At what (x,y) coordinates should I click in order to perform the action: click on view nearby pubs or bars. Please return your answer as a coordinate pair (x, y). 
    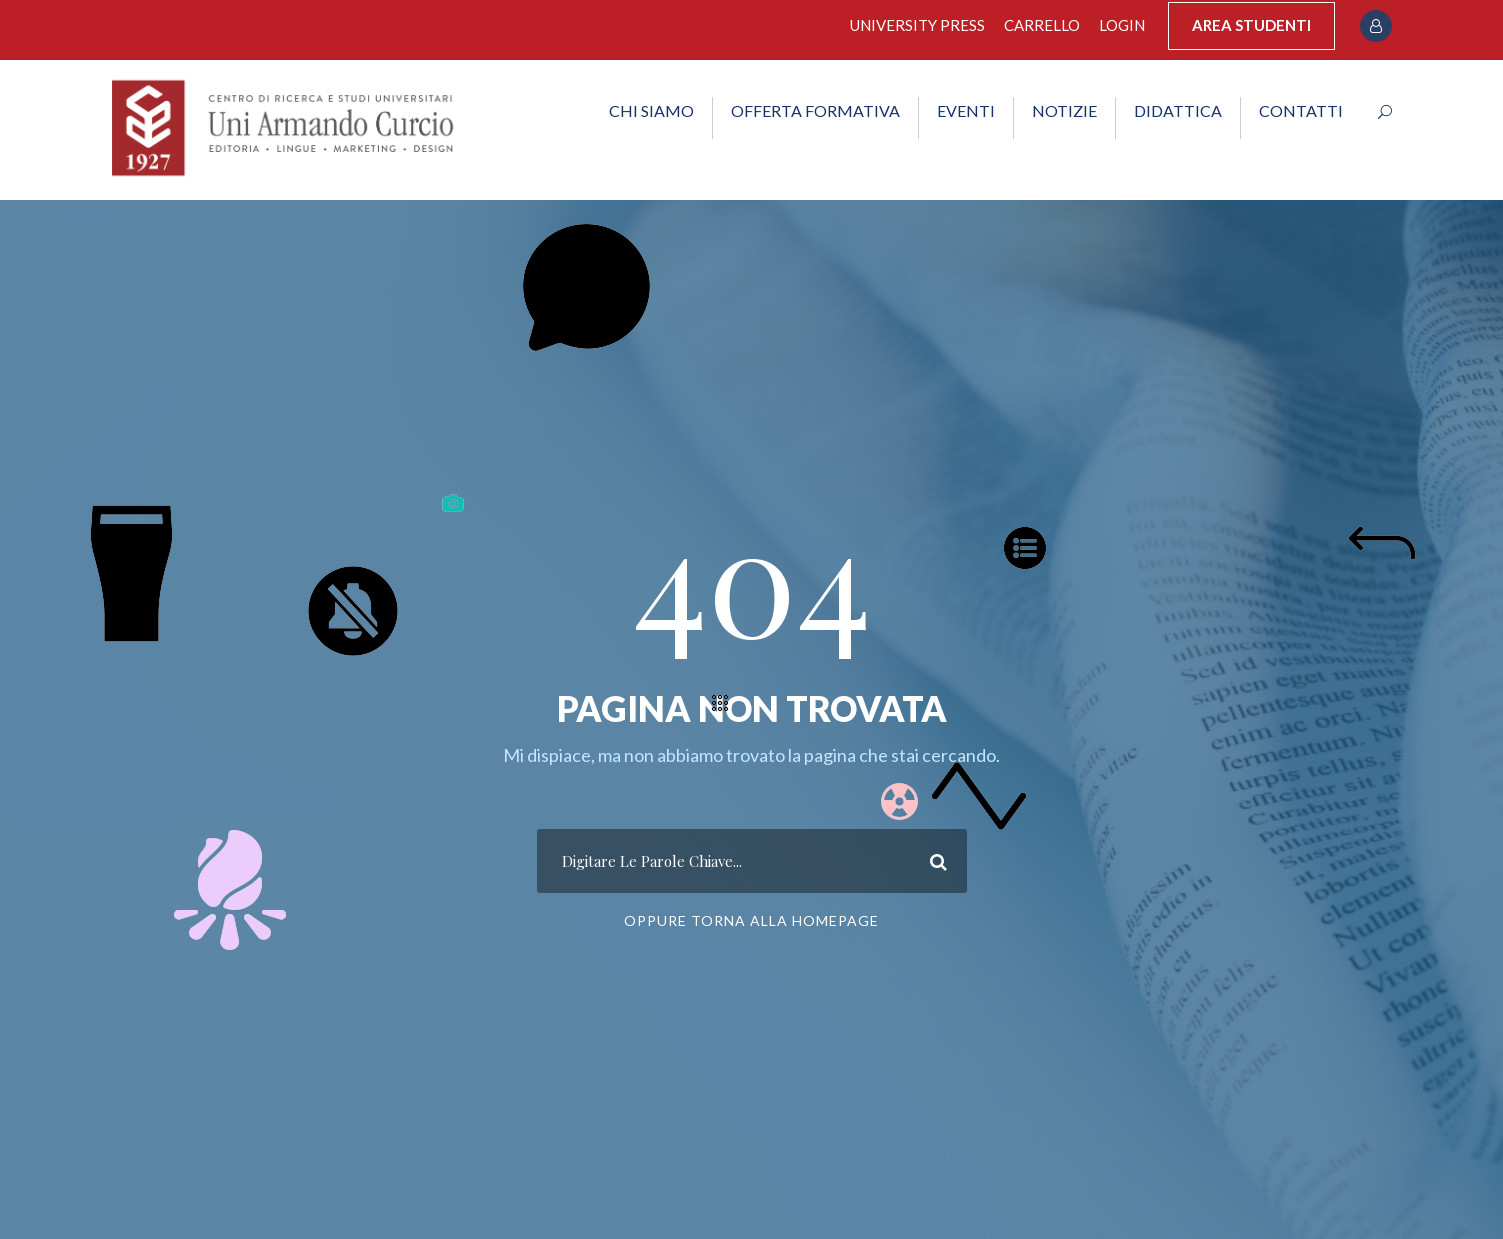
    Looking at the image, I should click on (131, 573).